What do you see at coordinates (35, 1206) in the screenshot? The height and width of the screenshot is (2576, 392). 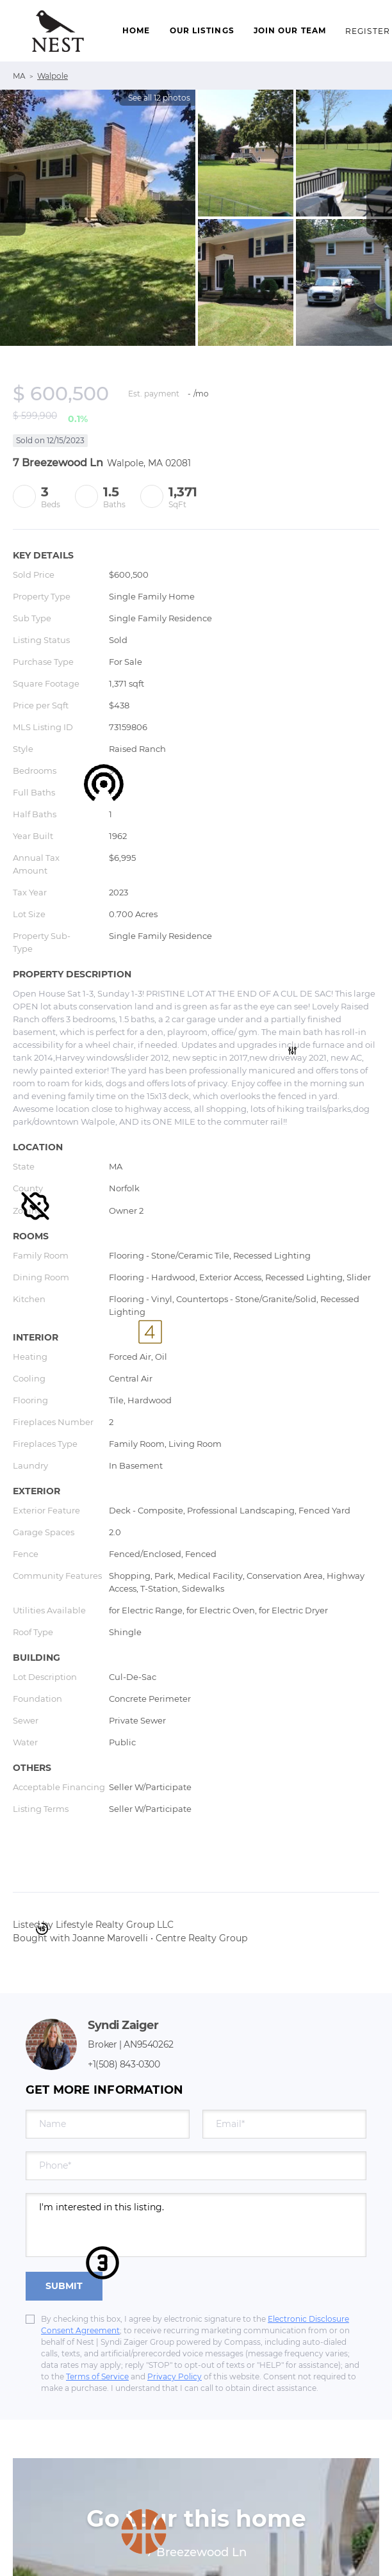 I see `discount or promotion unavailable` at bounding box center [35, 1206].